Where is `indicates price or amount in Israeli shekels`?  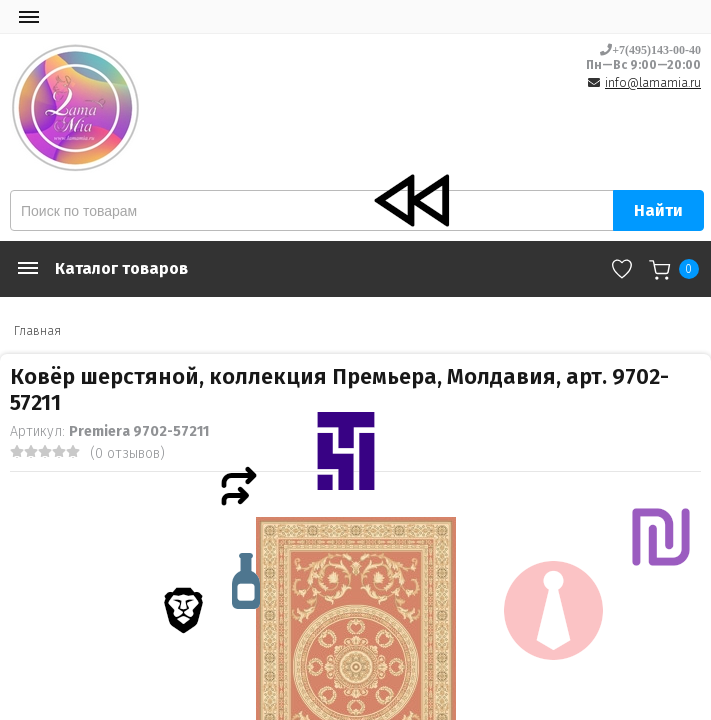 indicates price or amount in Israeli shekels is located at coordinates (661, 537).